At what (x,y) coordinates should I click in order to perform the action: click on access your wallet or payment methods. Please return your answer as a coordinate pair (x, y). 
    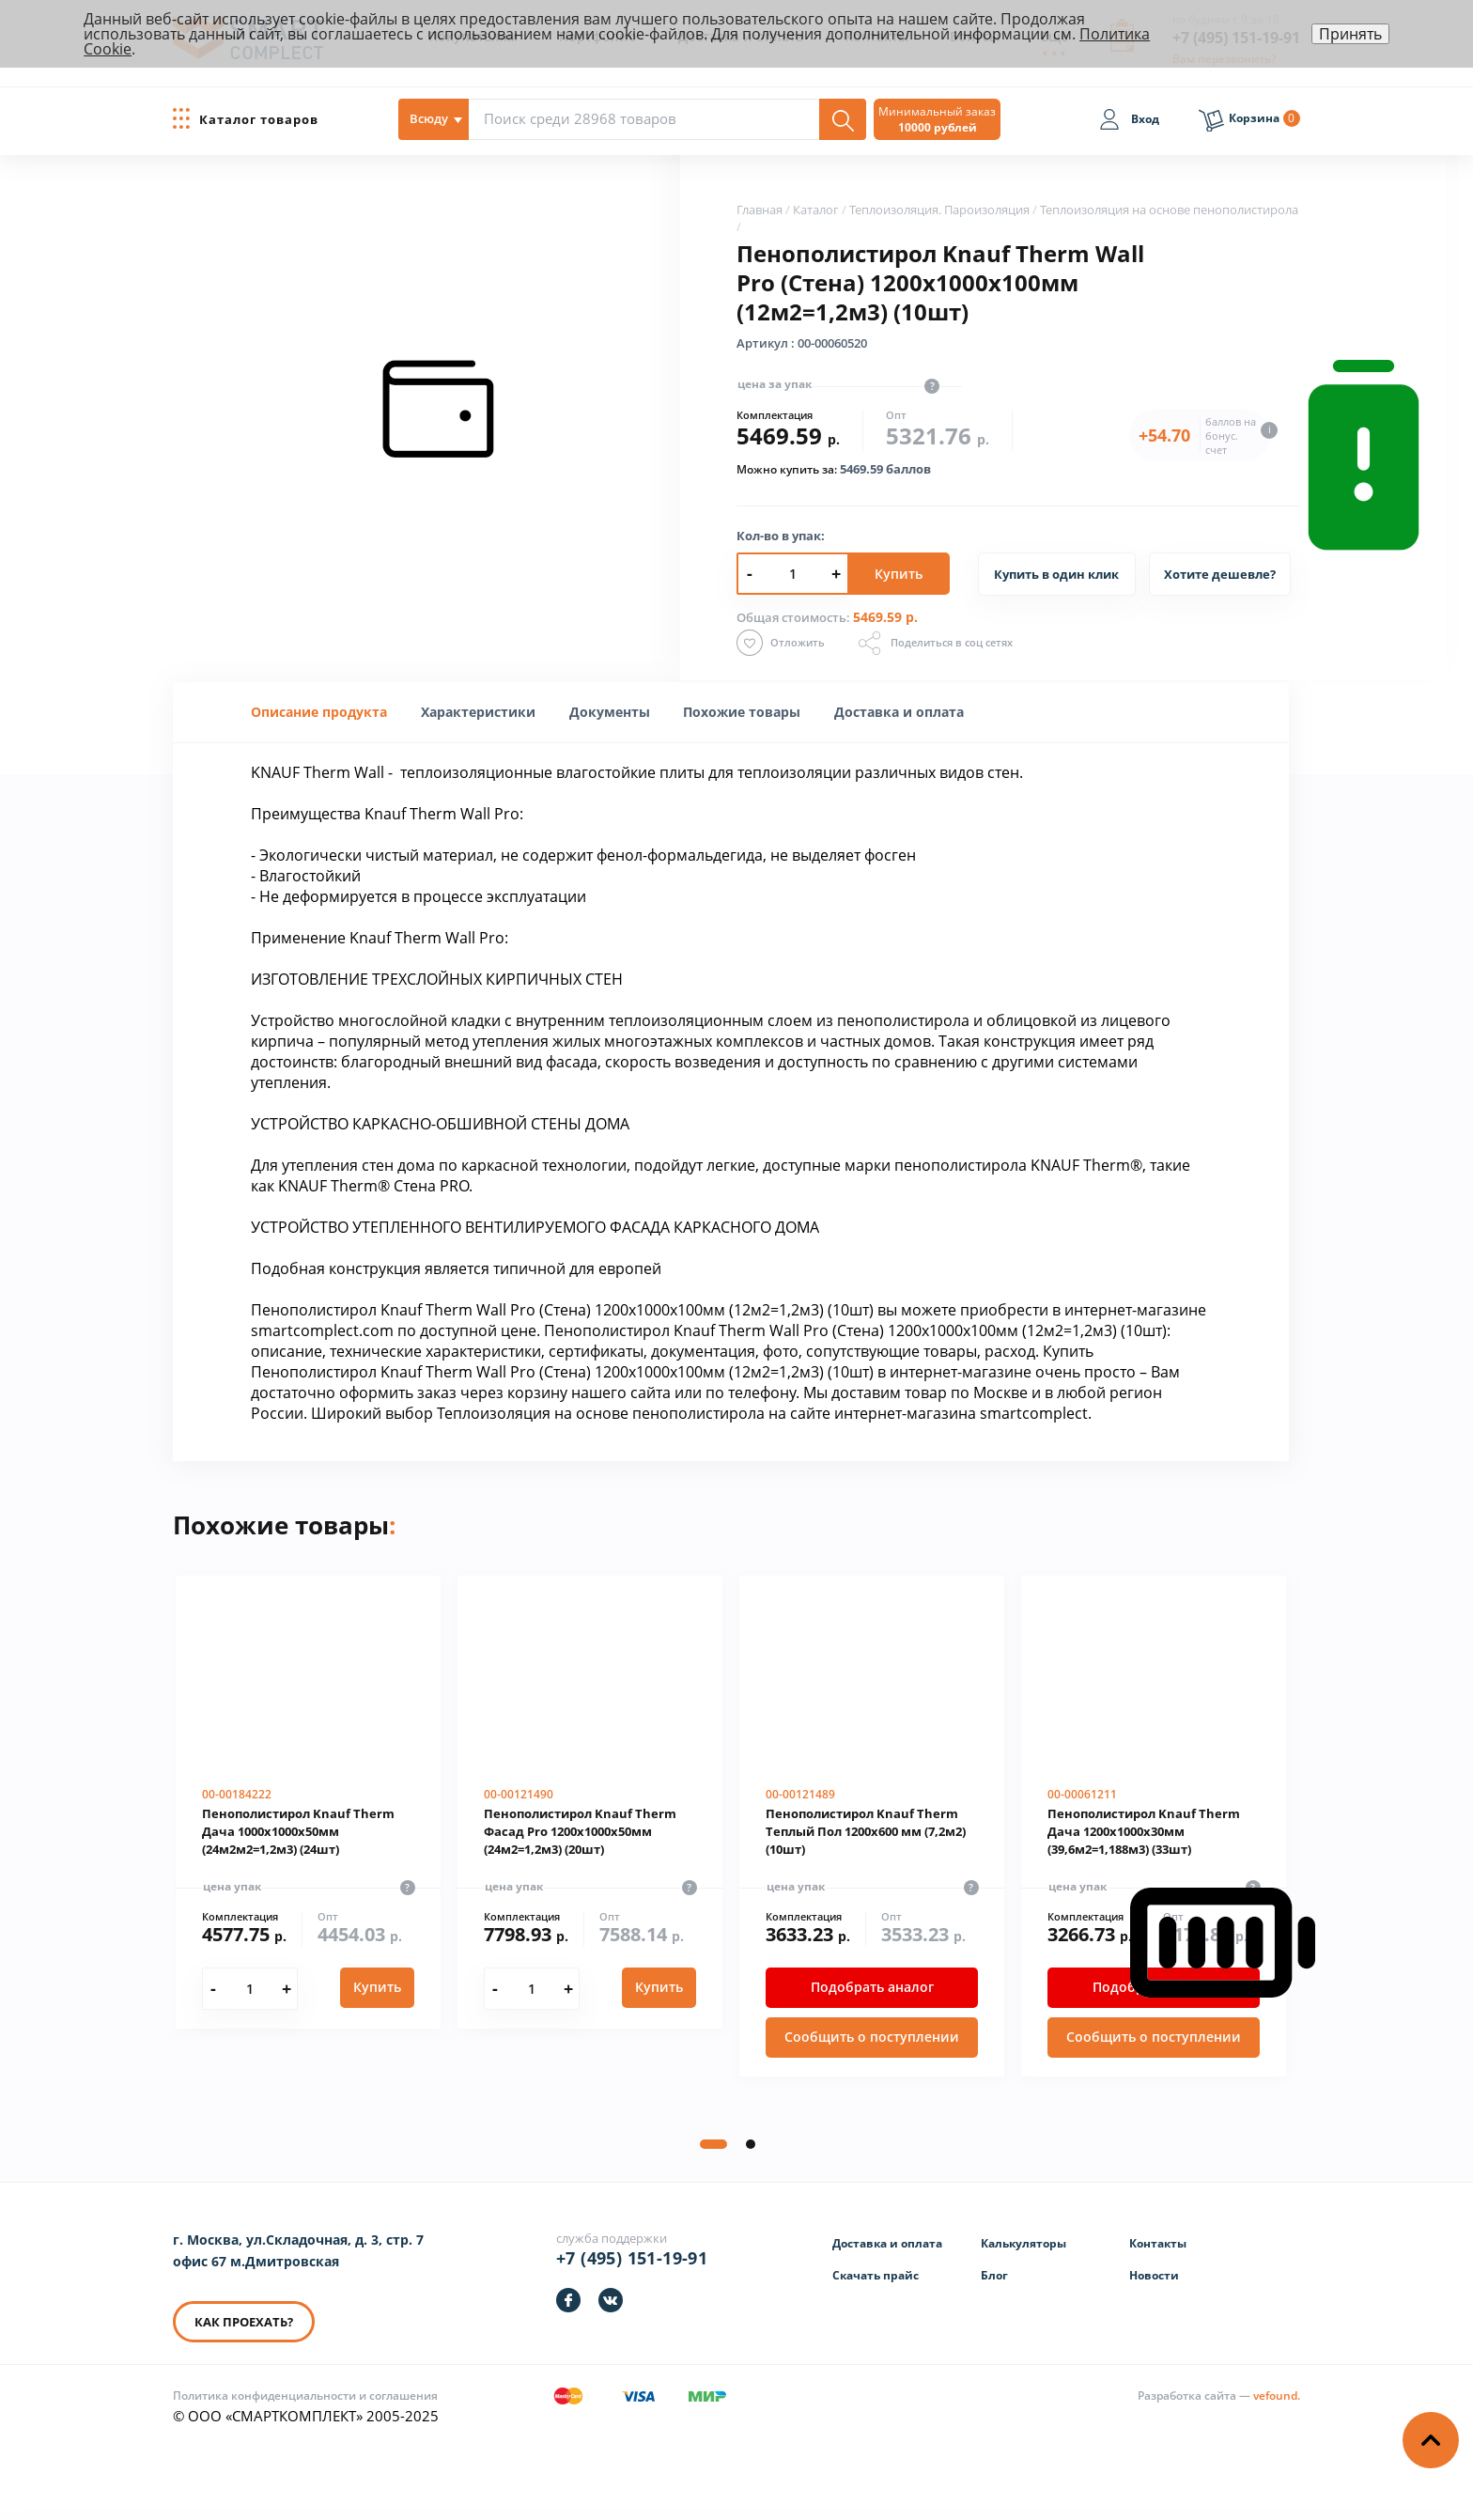
    Looking at the image, I should click on (436, 413).